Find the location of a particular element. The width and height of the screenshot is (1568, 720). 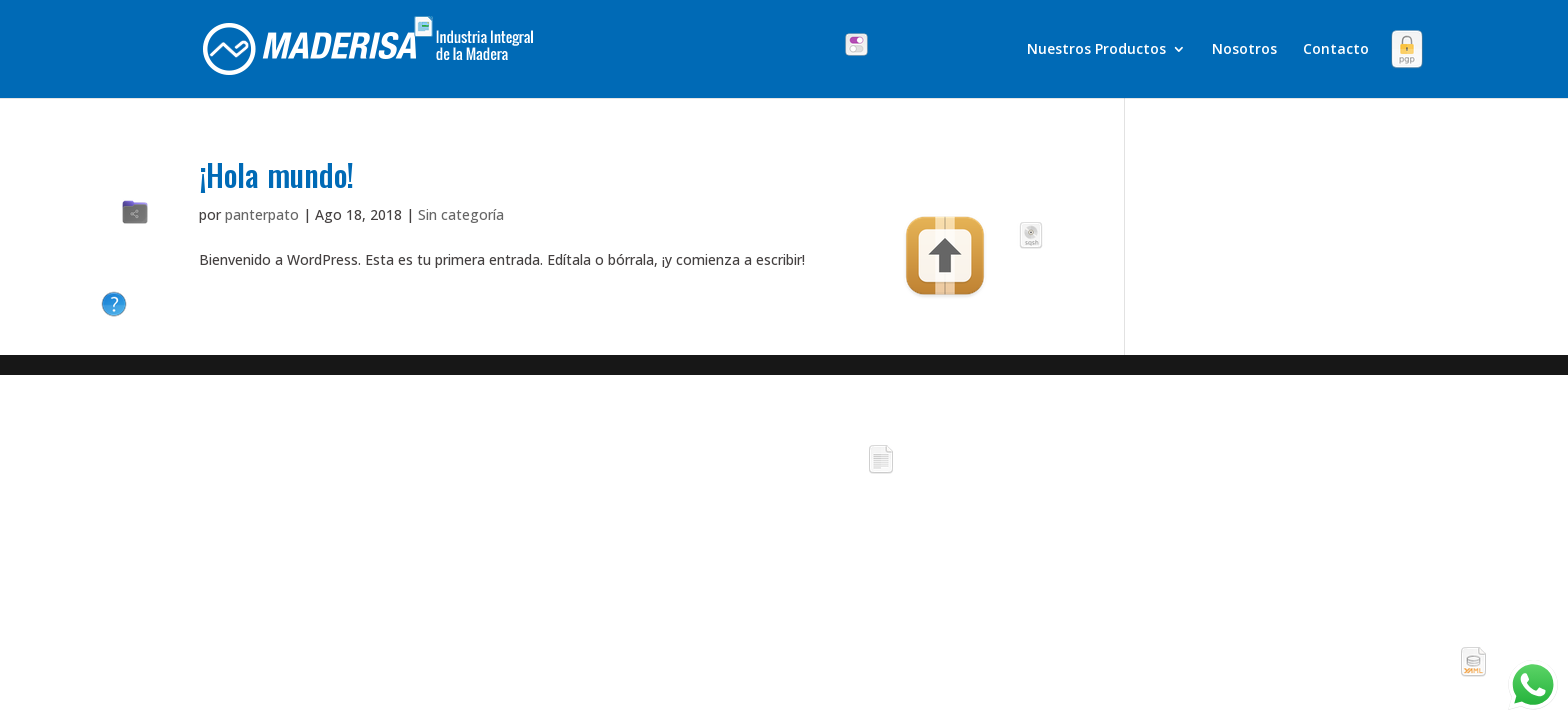

open unity tweak tool settings is located at coordinates (856, 44).